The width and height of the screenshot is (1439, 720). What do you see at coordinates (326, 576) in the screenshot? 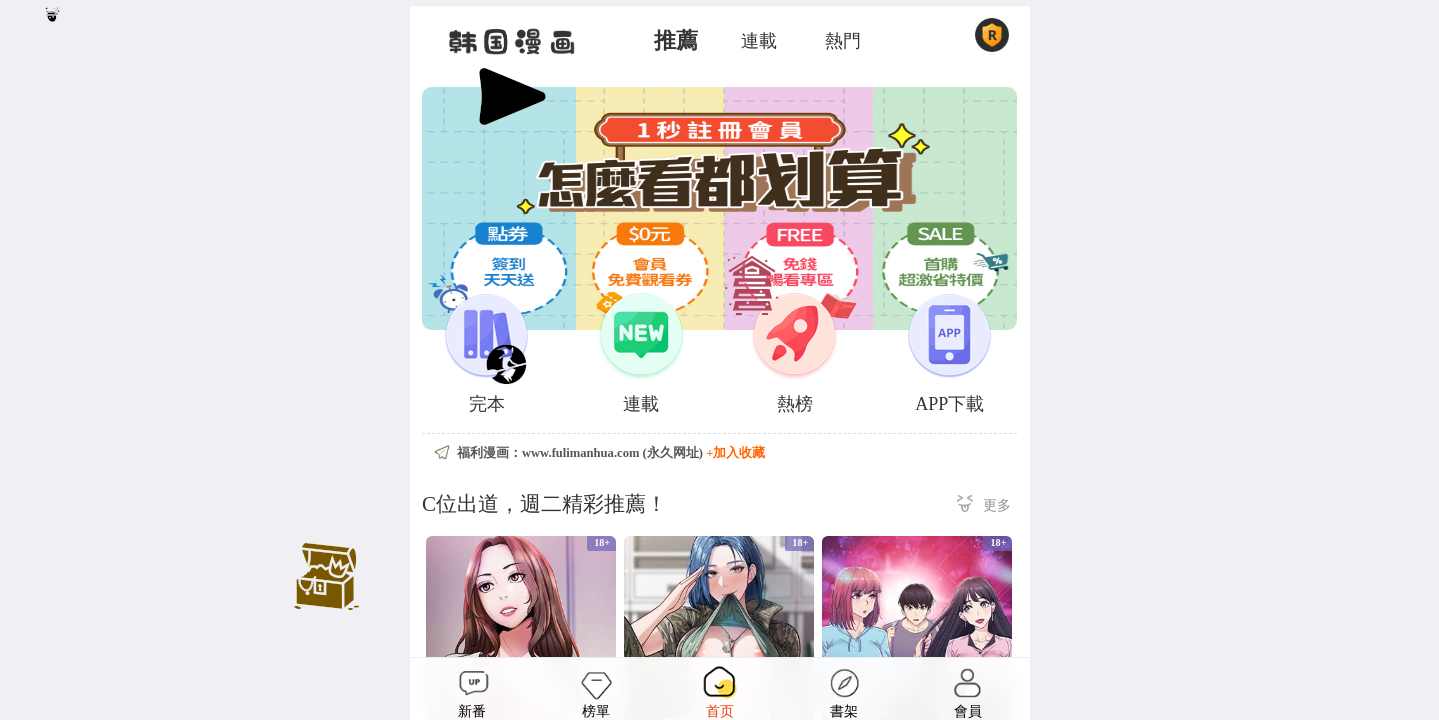
I see `view collected rewards or loot` at bounding box center [326, 576].